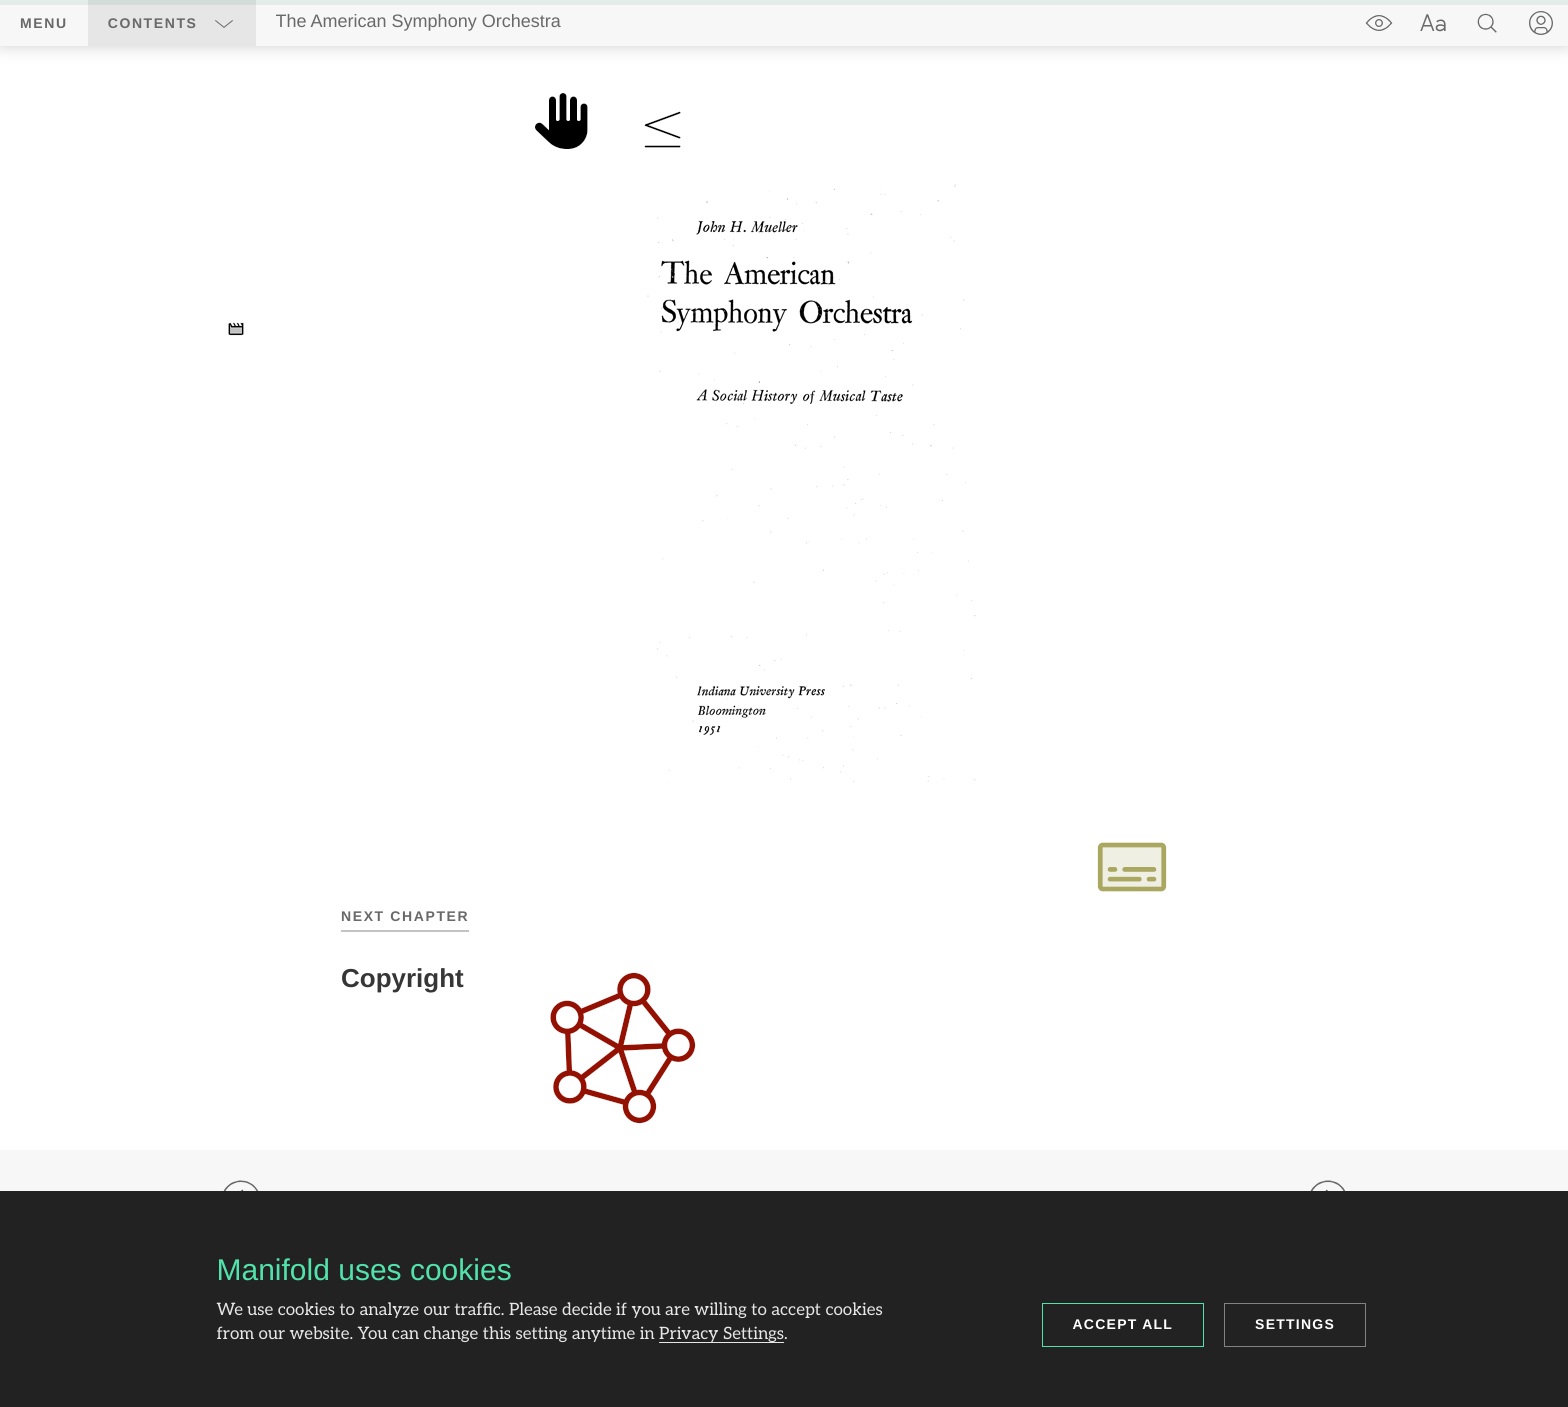 The width and height of the screenshot is (1568, 1407). What do you see at coordinates (1132, 867) in the screenshot?
I see `enable subtitles or closed captions` at bounding box center [1132, 867].